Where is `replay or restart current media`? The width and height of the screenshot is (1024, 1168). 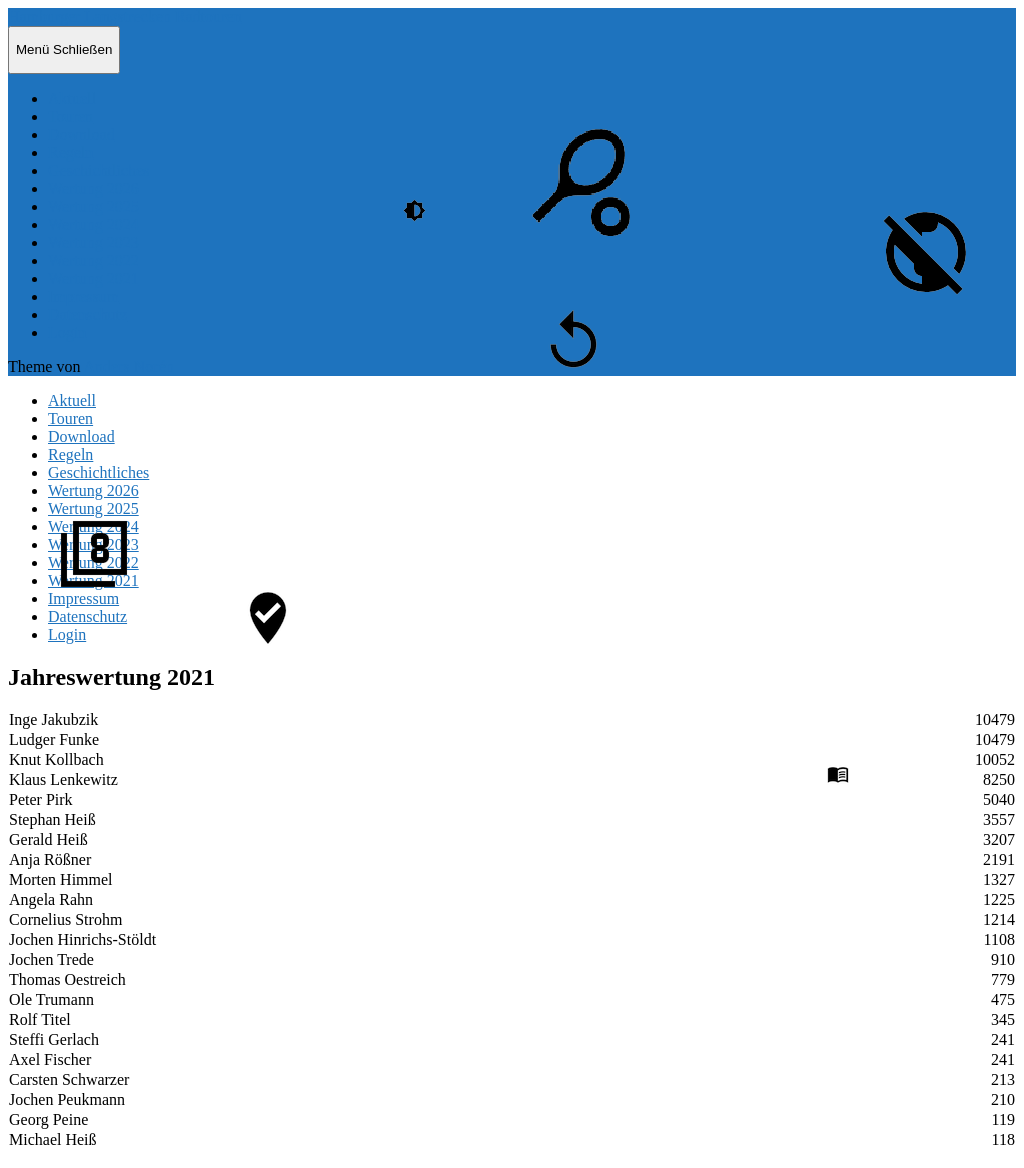 replay or restart current media is located at coordinates (573, 341).